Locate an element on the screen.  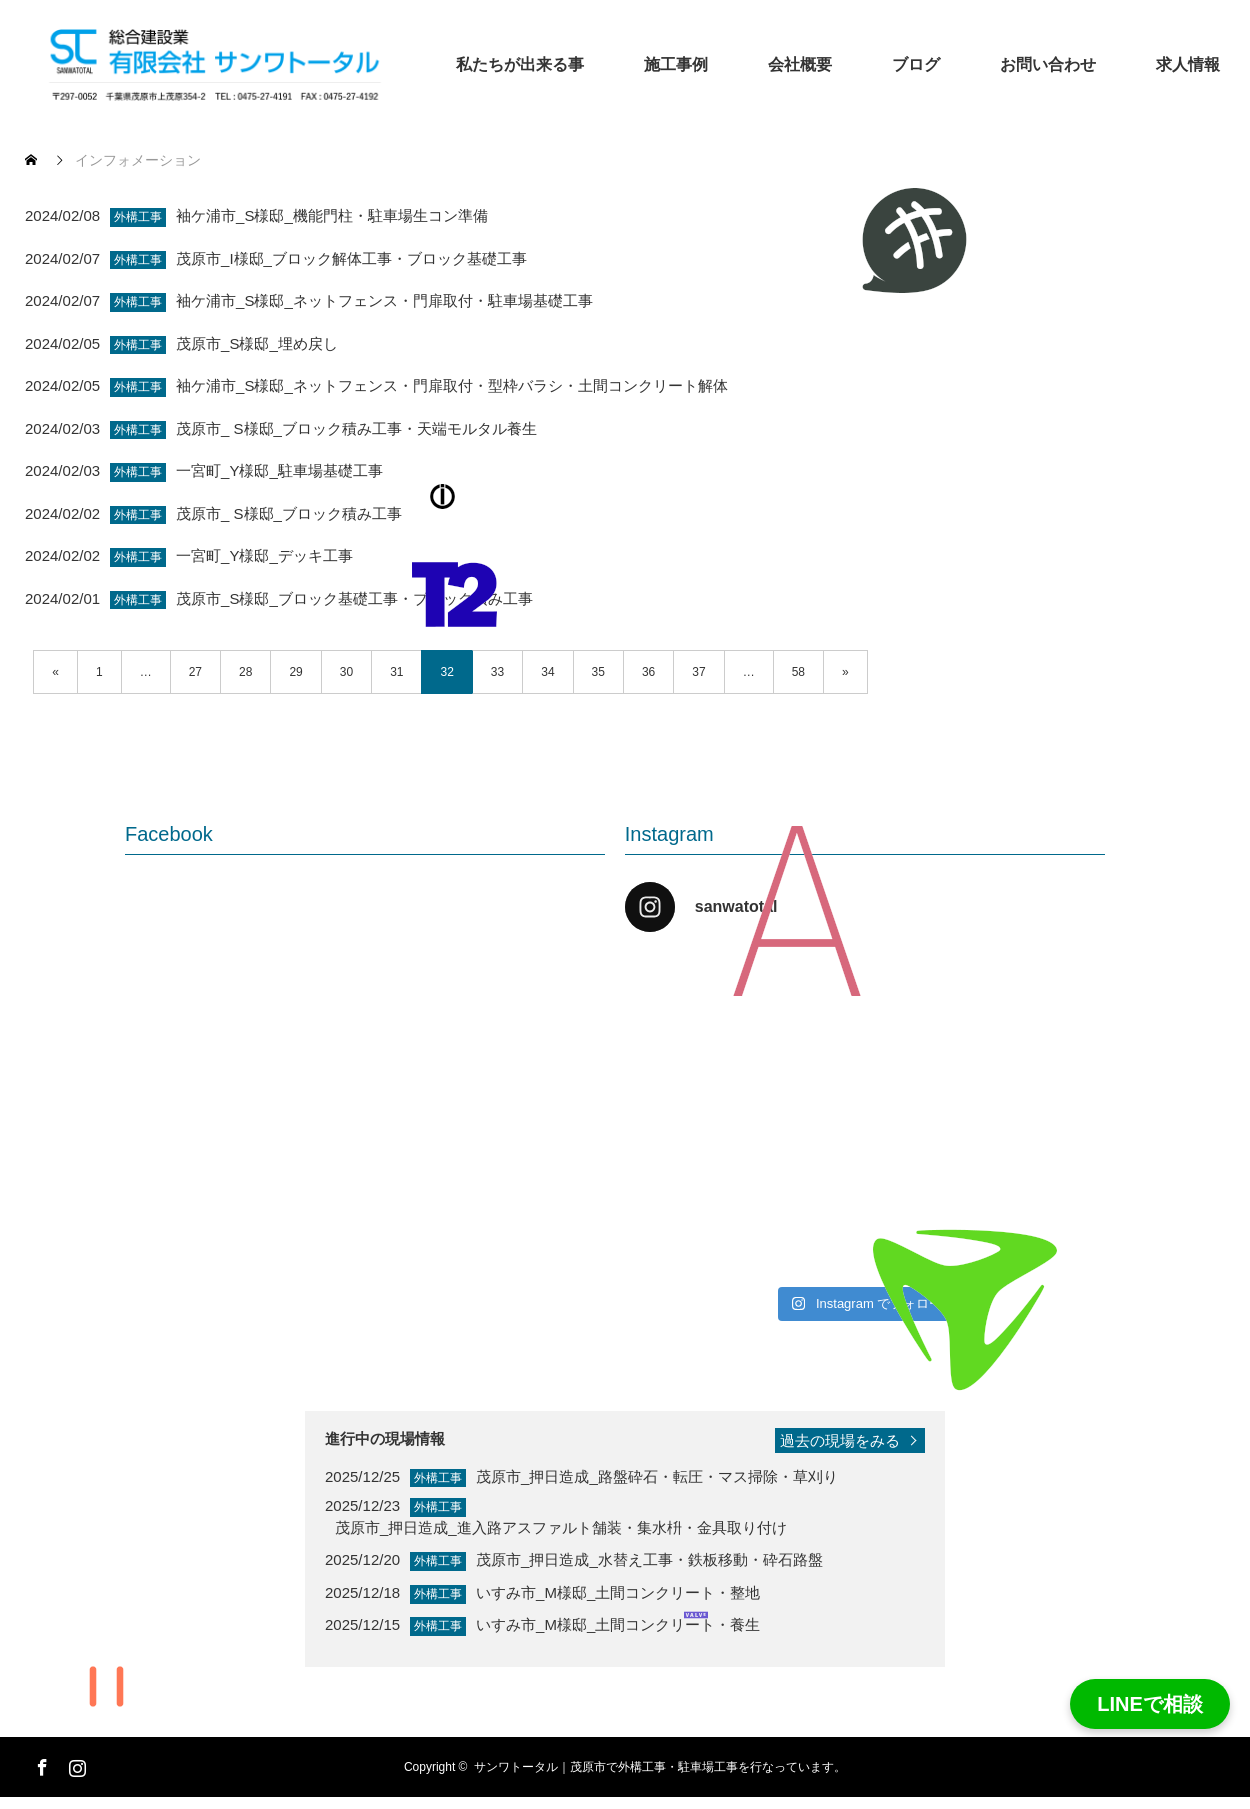
pause media playback is located at coordinates (106, 1686).